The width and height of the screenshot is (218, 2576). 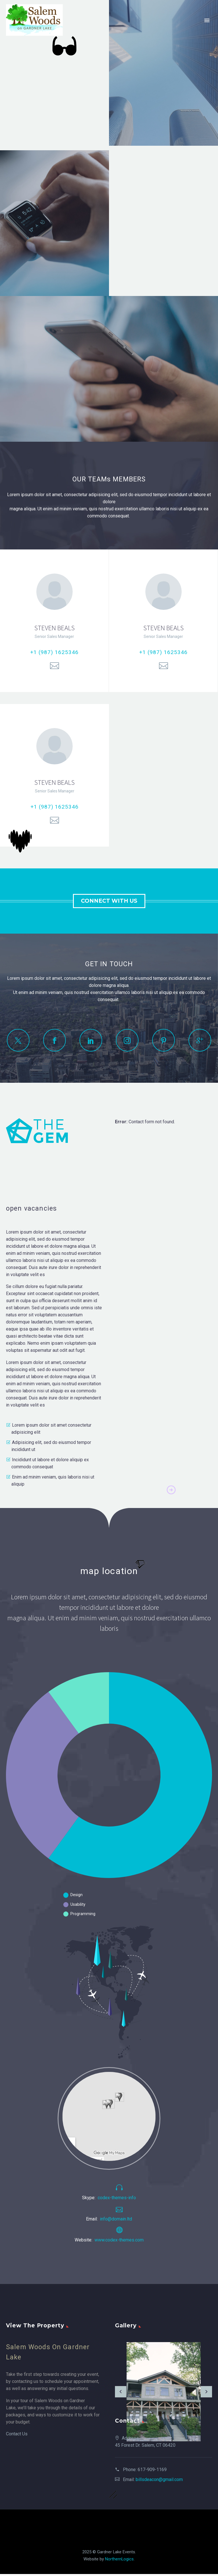 What do you see at coordinates (20, 841) in the screenshot?
I see `open deezer music streaming app` at bounding box center [20, 841].